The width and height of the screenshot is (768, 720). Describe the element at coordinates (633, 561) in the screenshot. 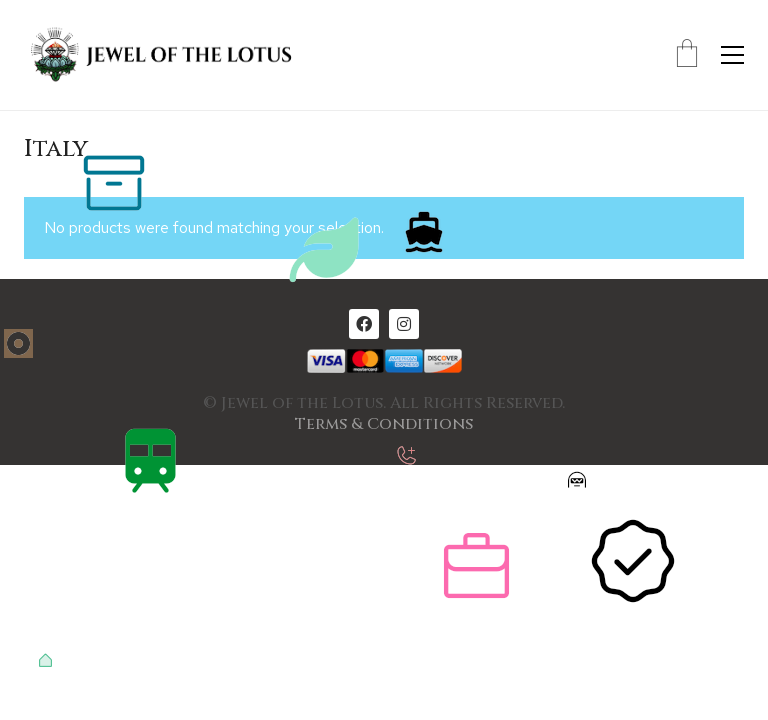

I see `indicates a verified account or identity` at that location.